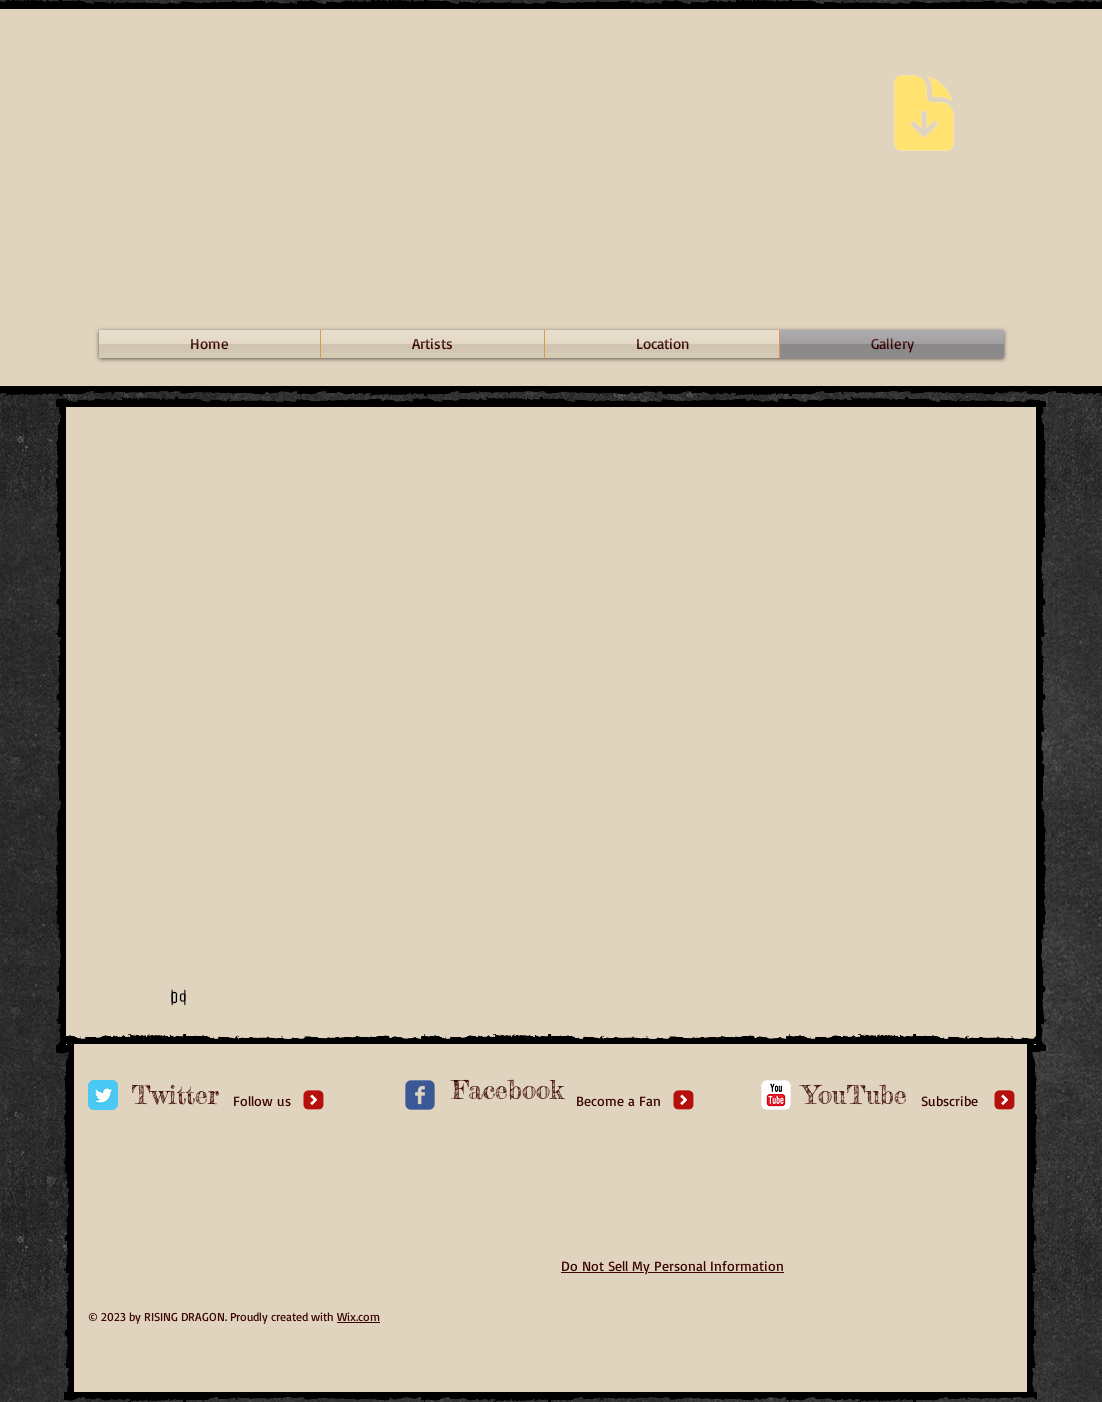 The image size is (1102, 1402). What do you see at coordinates (178, 997) in the screenshot?
I see `distribute elements with equal horizontal spacing` at bounding box center [178, 997].